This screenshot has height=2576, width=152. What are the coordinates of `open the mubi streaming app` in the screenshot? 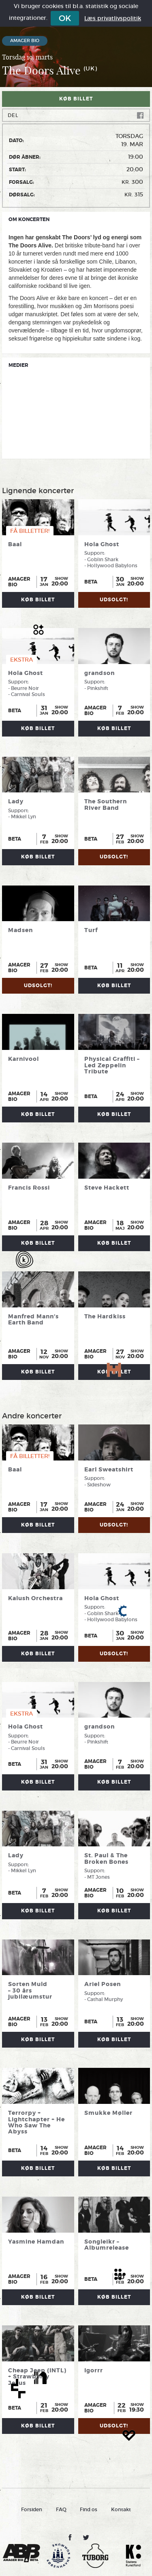 It's located at (120, 2274).